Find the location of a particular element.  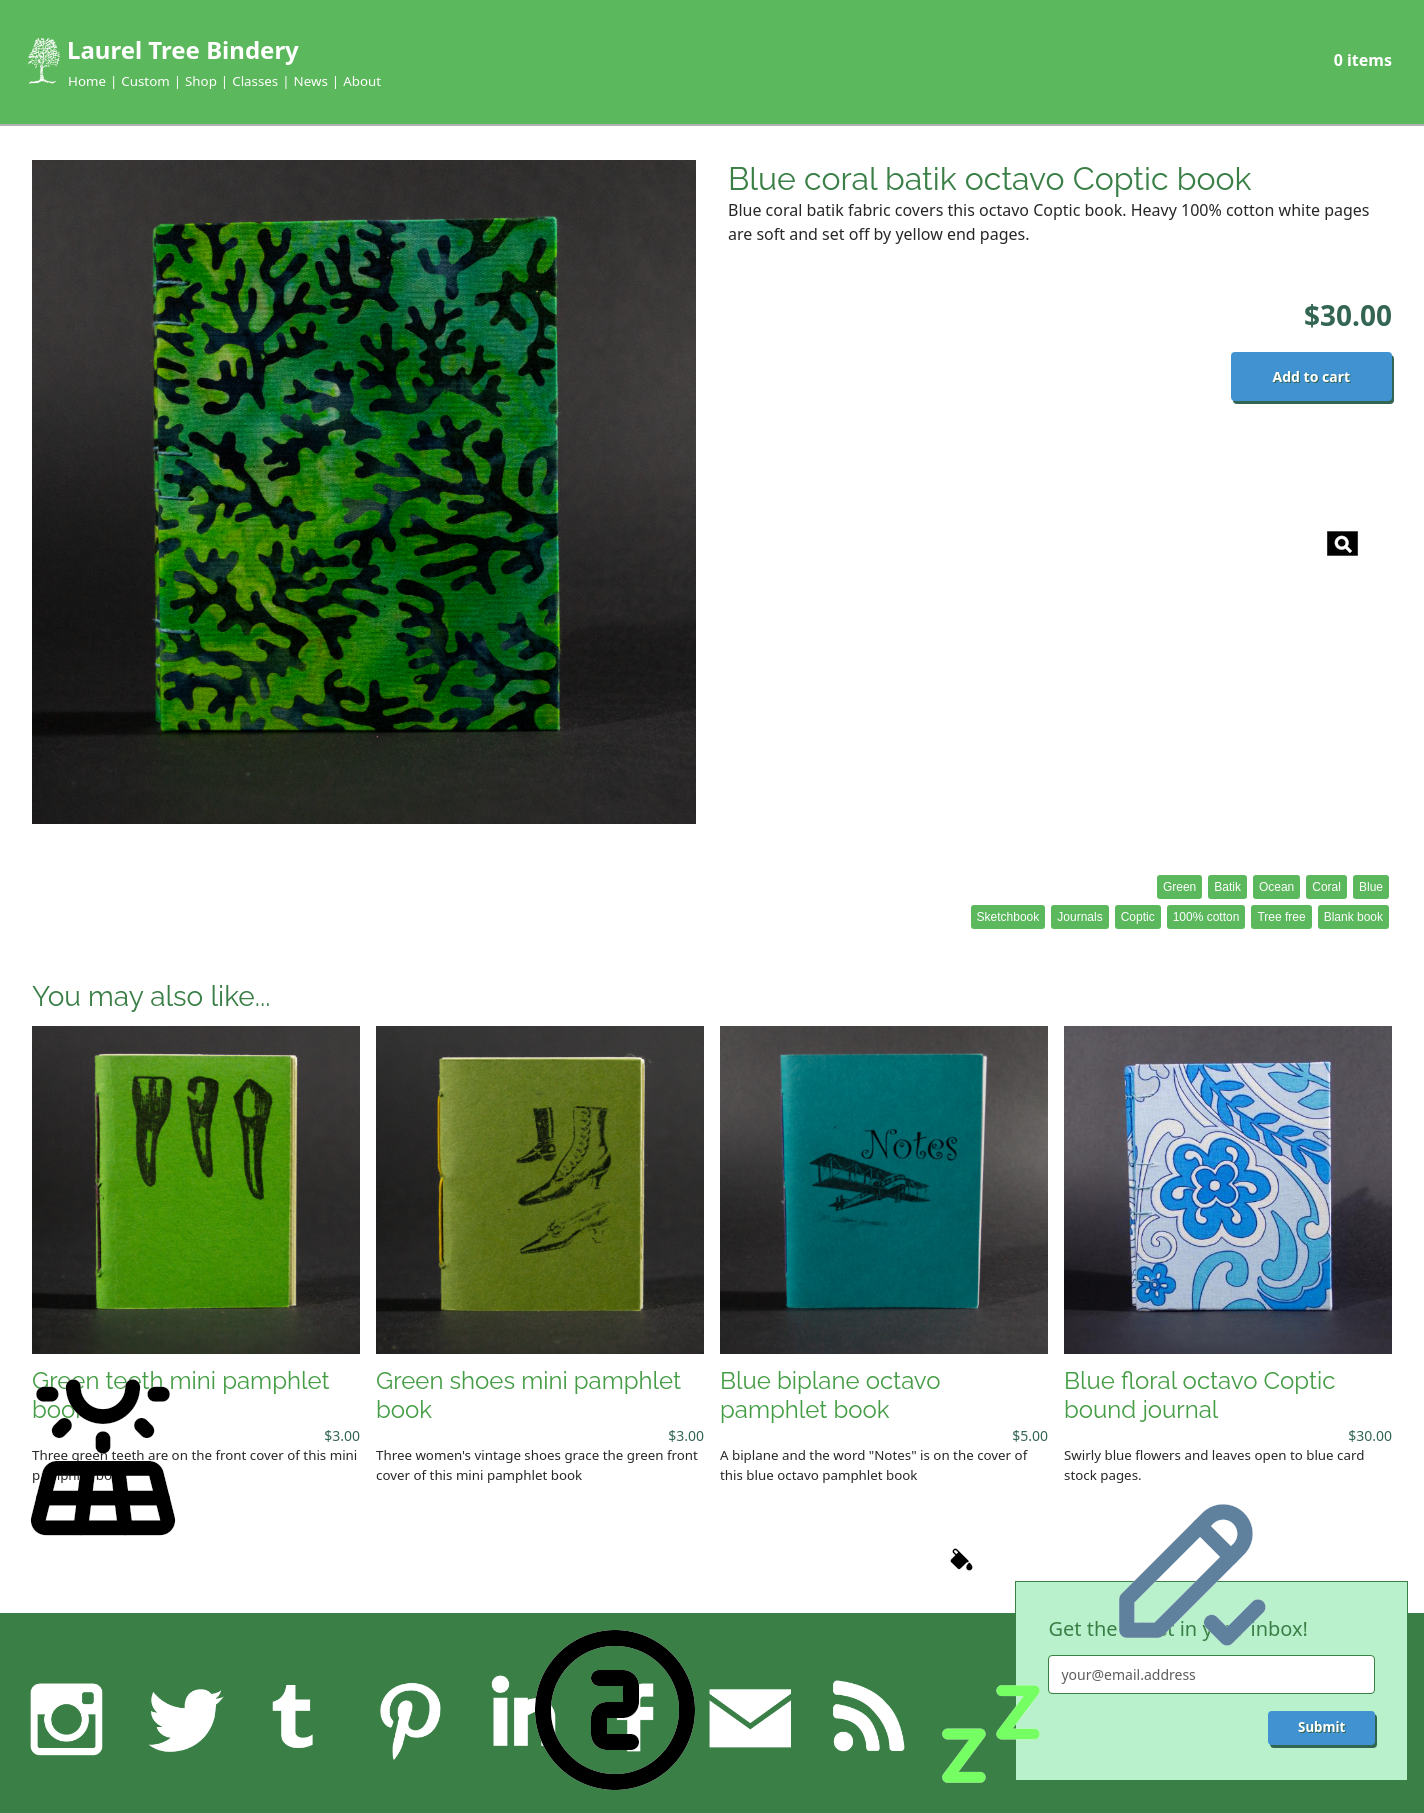

indicates sleep mode or inactive state is located at coordinates (991, 1734).